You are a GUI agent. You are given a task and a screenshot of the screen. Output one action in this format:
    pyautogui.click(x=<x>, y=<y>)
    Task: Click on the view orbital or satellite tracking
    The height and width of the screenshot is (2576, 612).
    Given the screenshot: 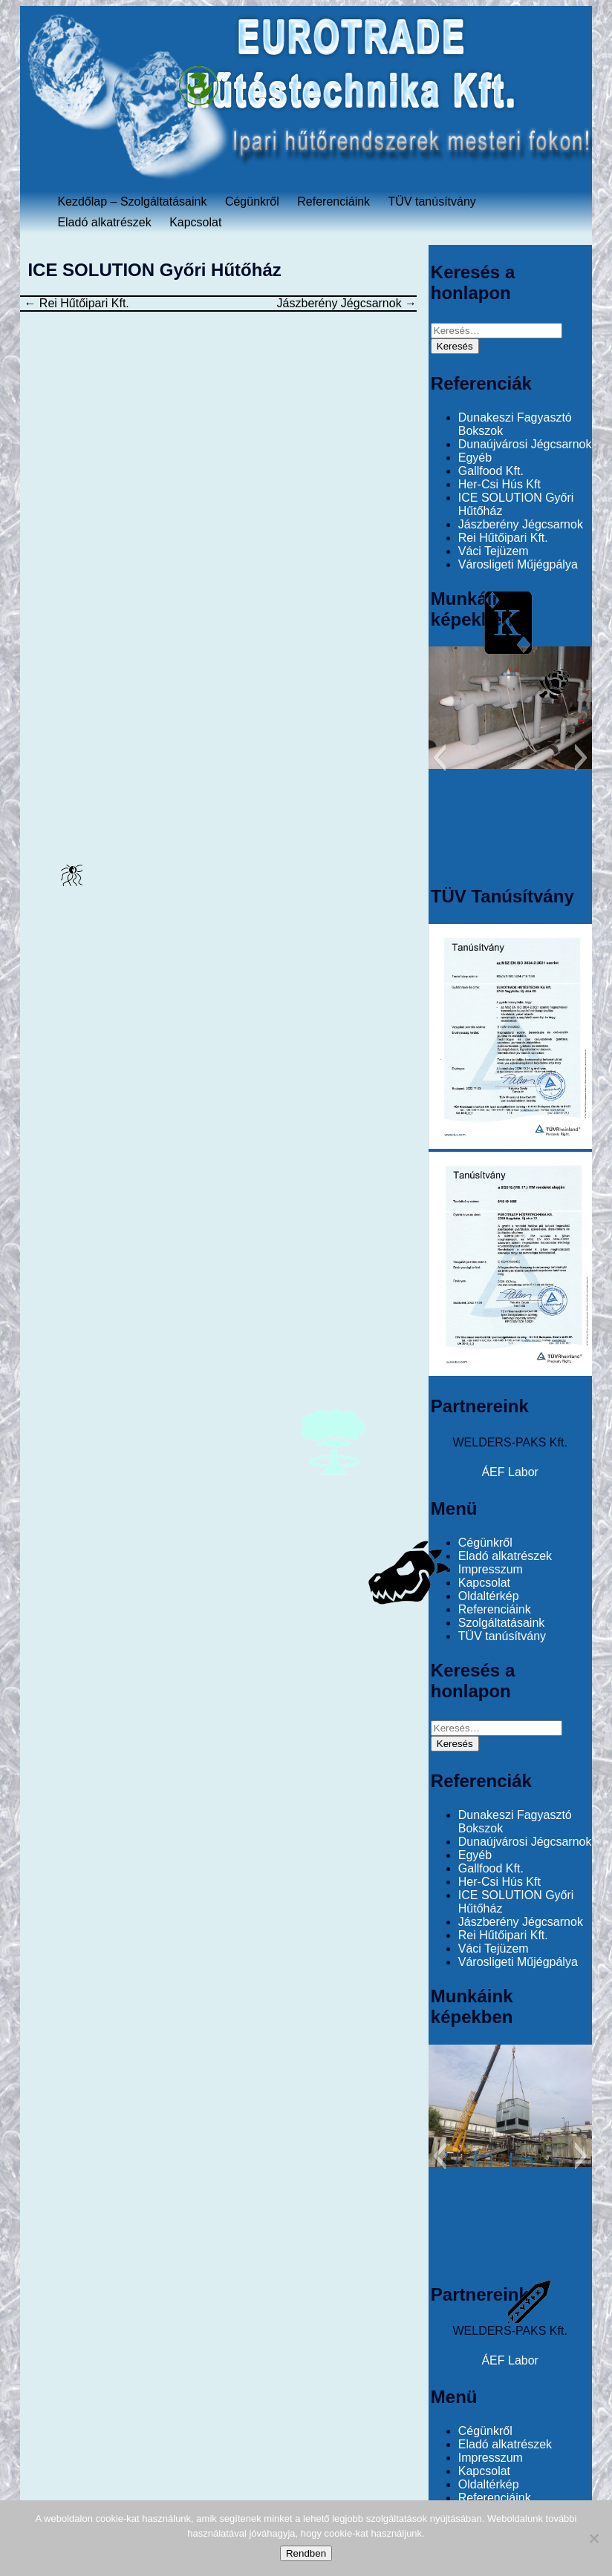 What is the action you would take?
    pyautogui.click(x=198, y=85)
    